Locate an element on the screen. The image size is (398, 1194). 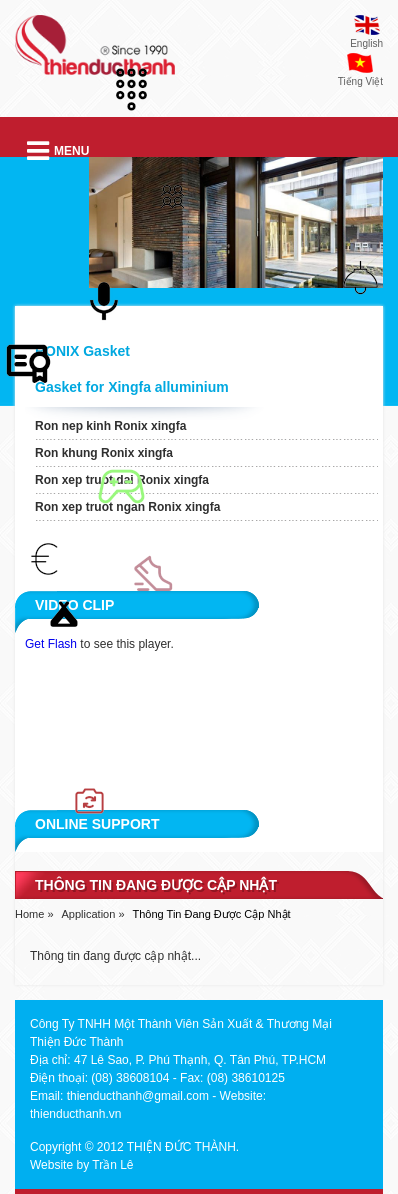
view amount in euros is located at coordinates (47, 559).